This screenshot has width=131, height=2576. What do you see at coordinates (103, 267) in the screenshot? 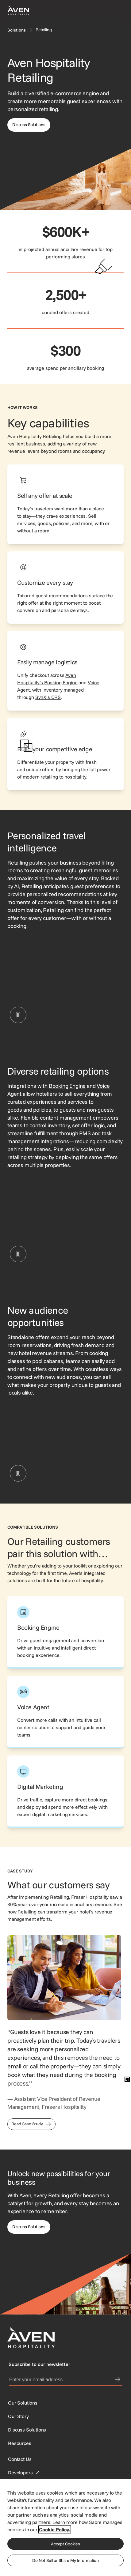
I see `highlight or mark selected text` at bounding box center [103, 267].